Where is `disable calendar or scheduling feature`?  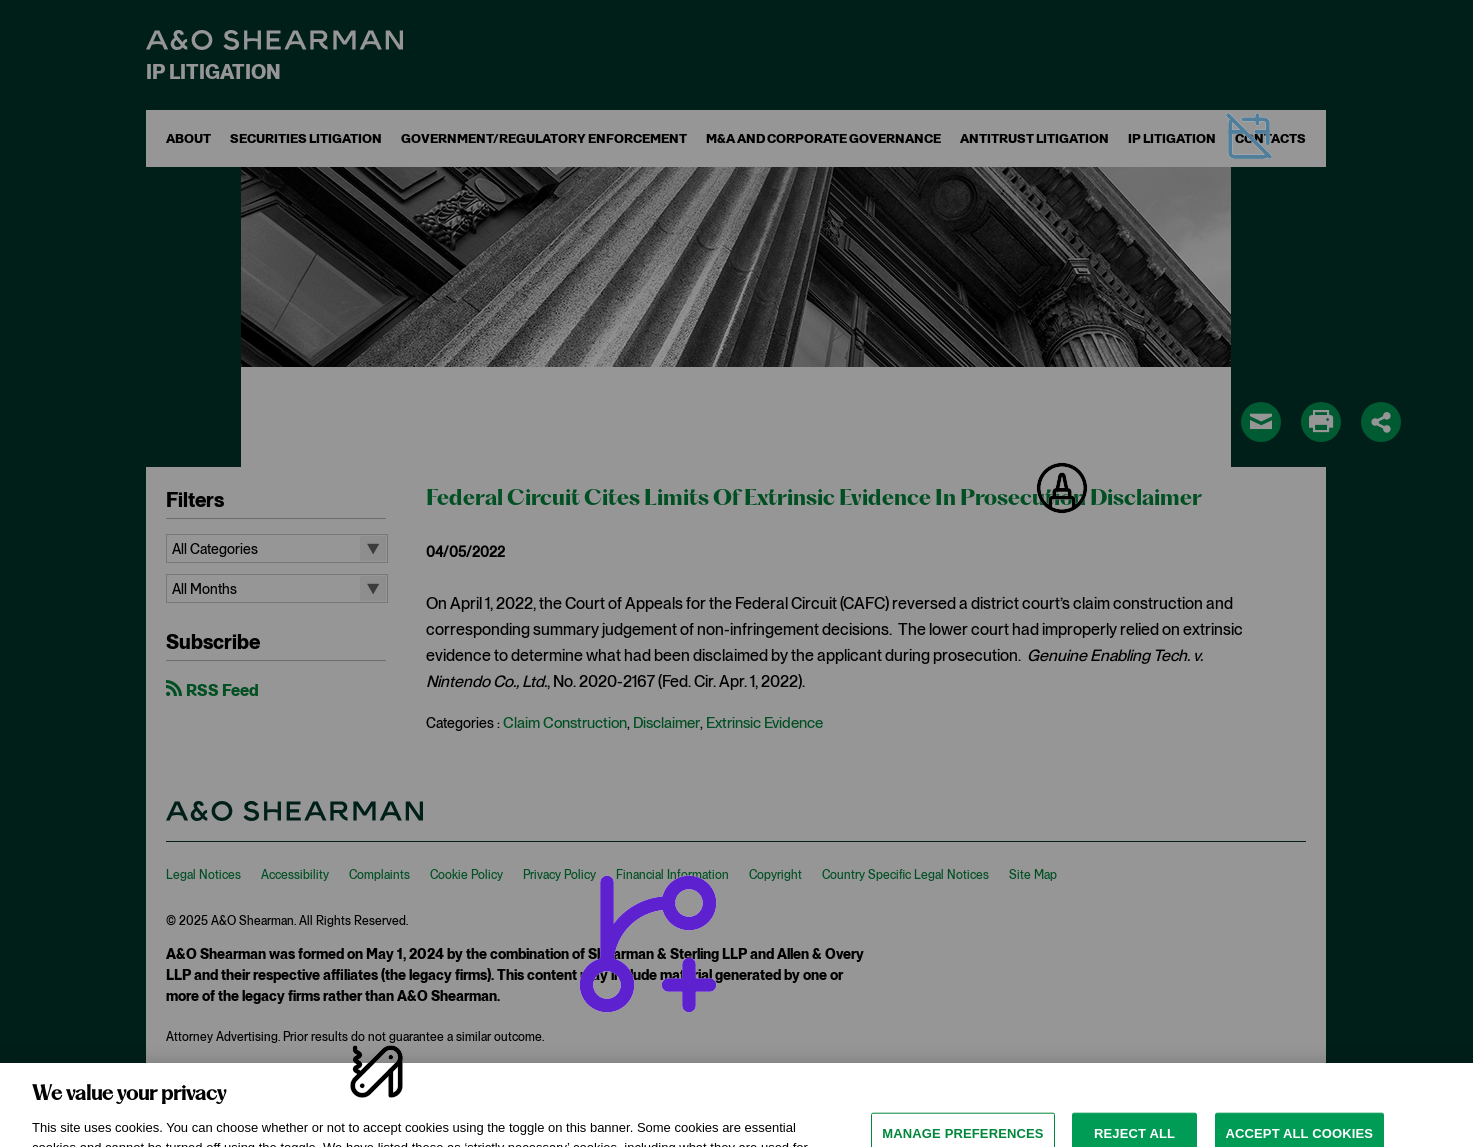 disable calendar or scheduling feature is located at coordinates (1249, 136).